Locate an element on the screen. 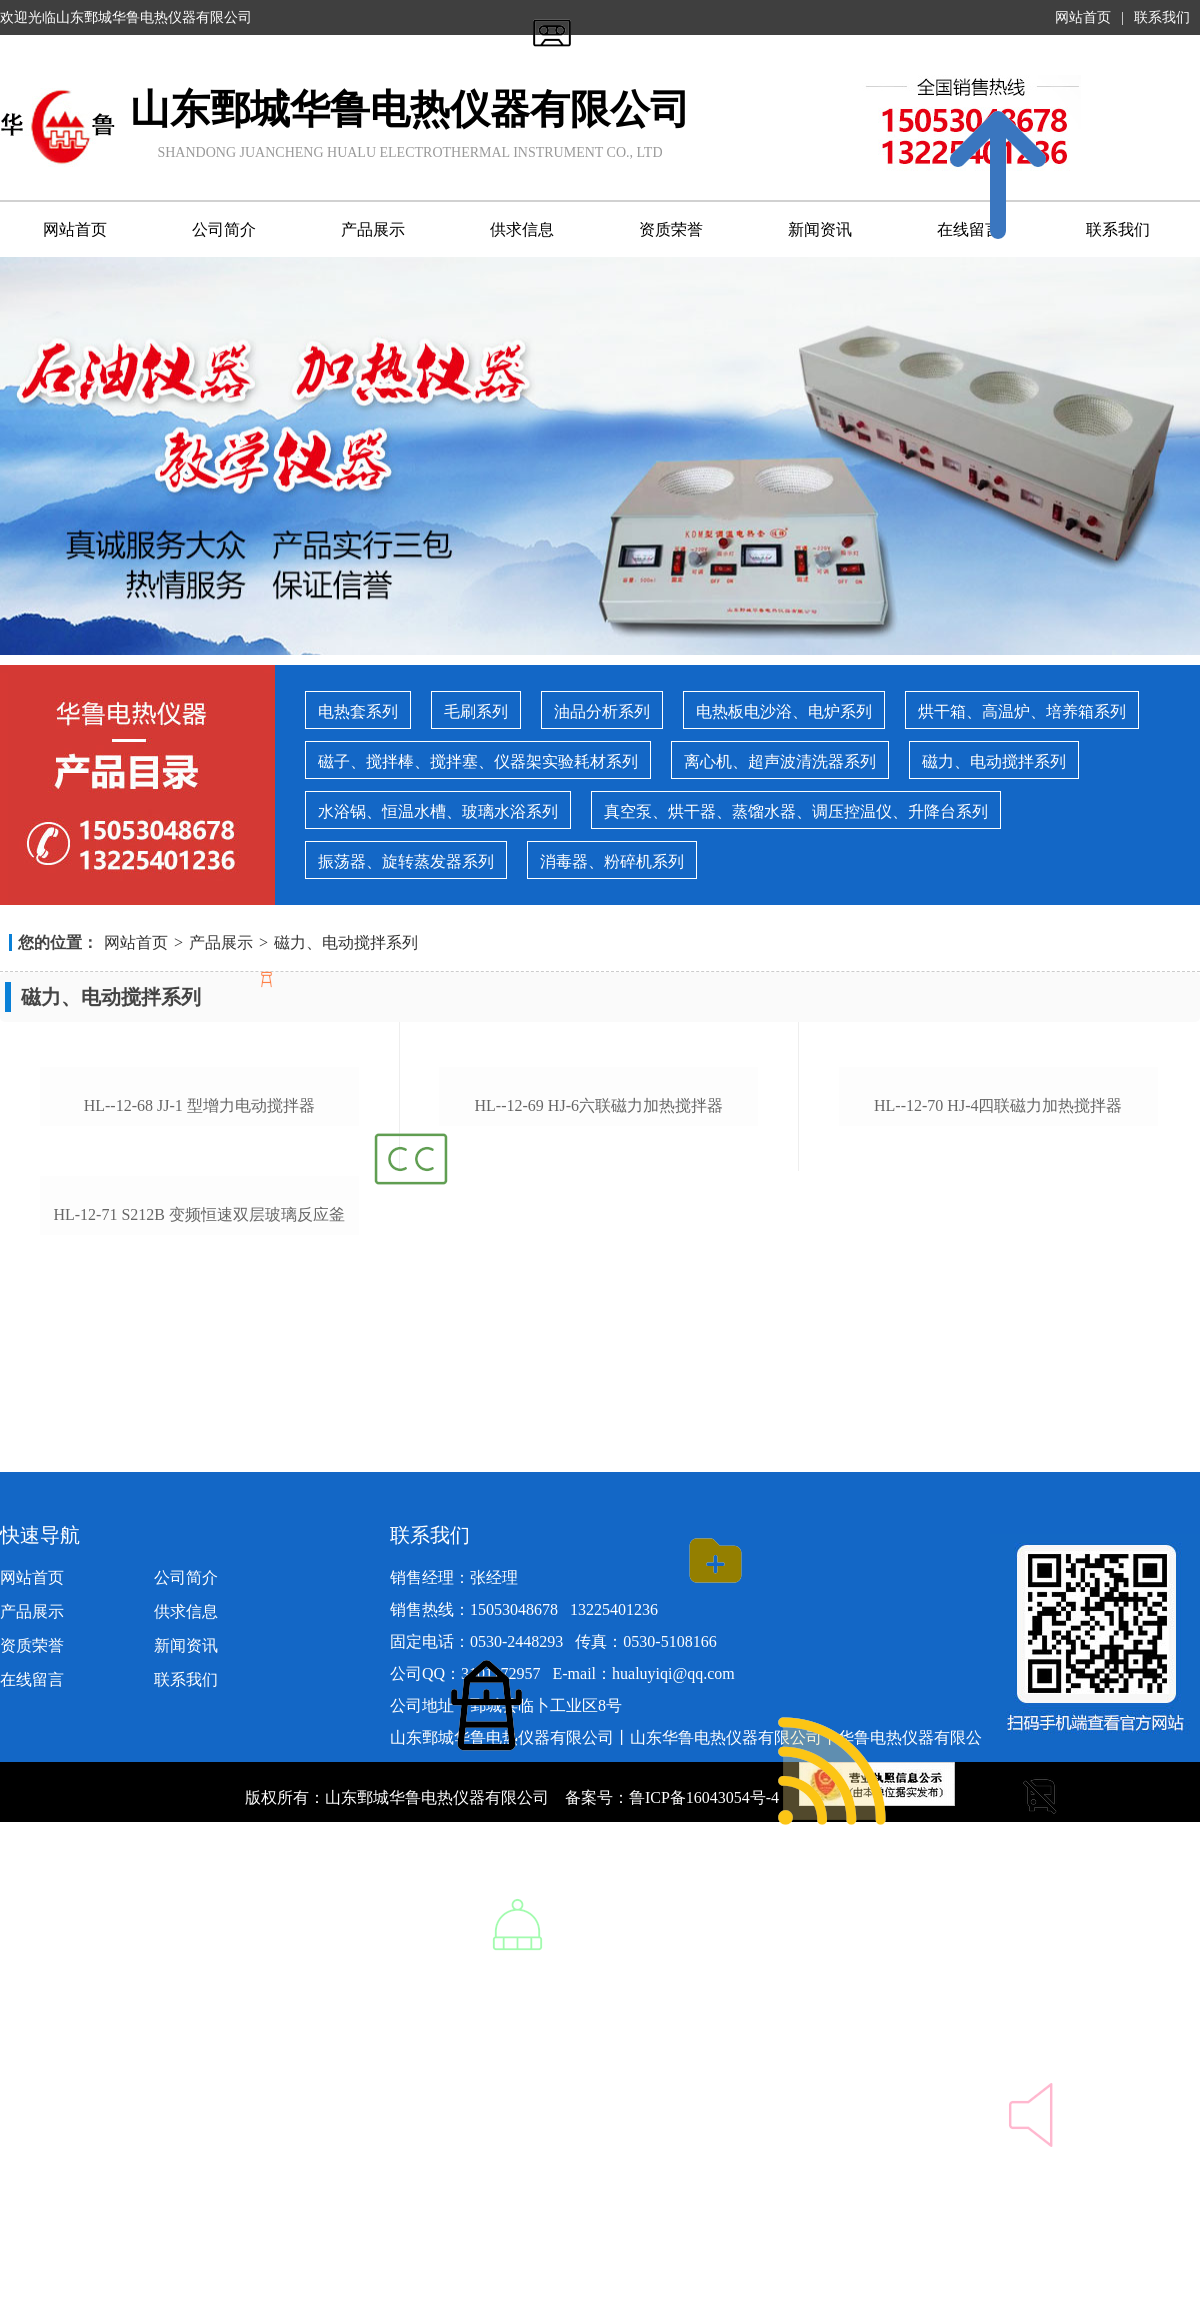 The width and height of the screenshot is (1200, 2318). select winter or cold weather clothing category is located at coordinates (517, 1927).